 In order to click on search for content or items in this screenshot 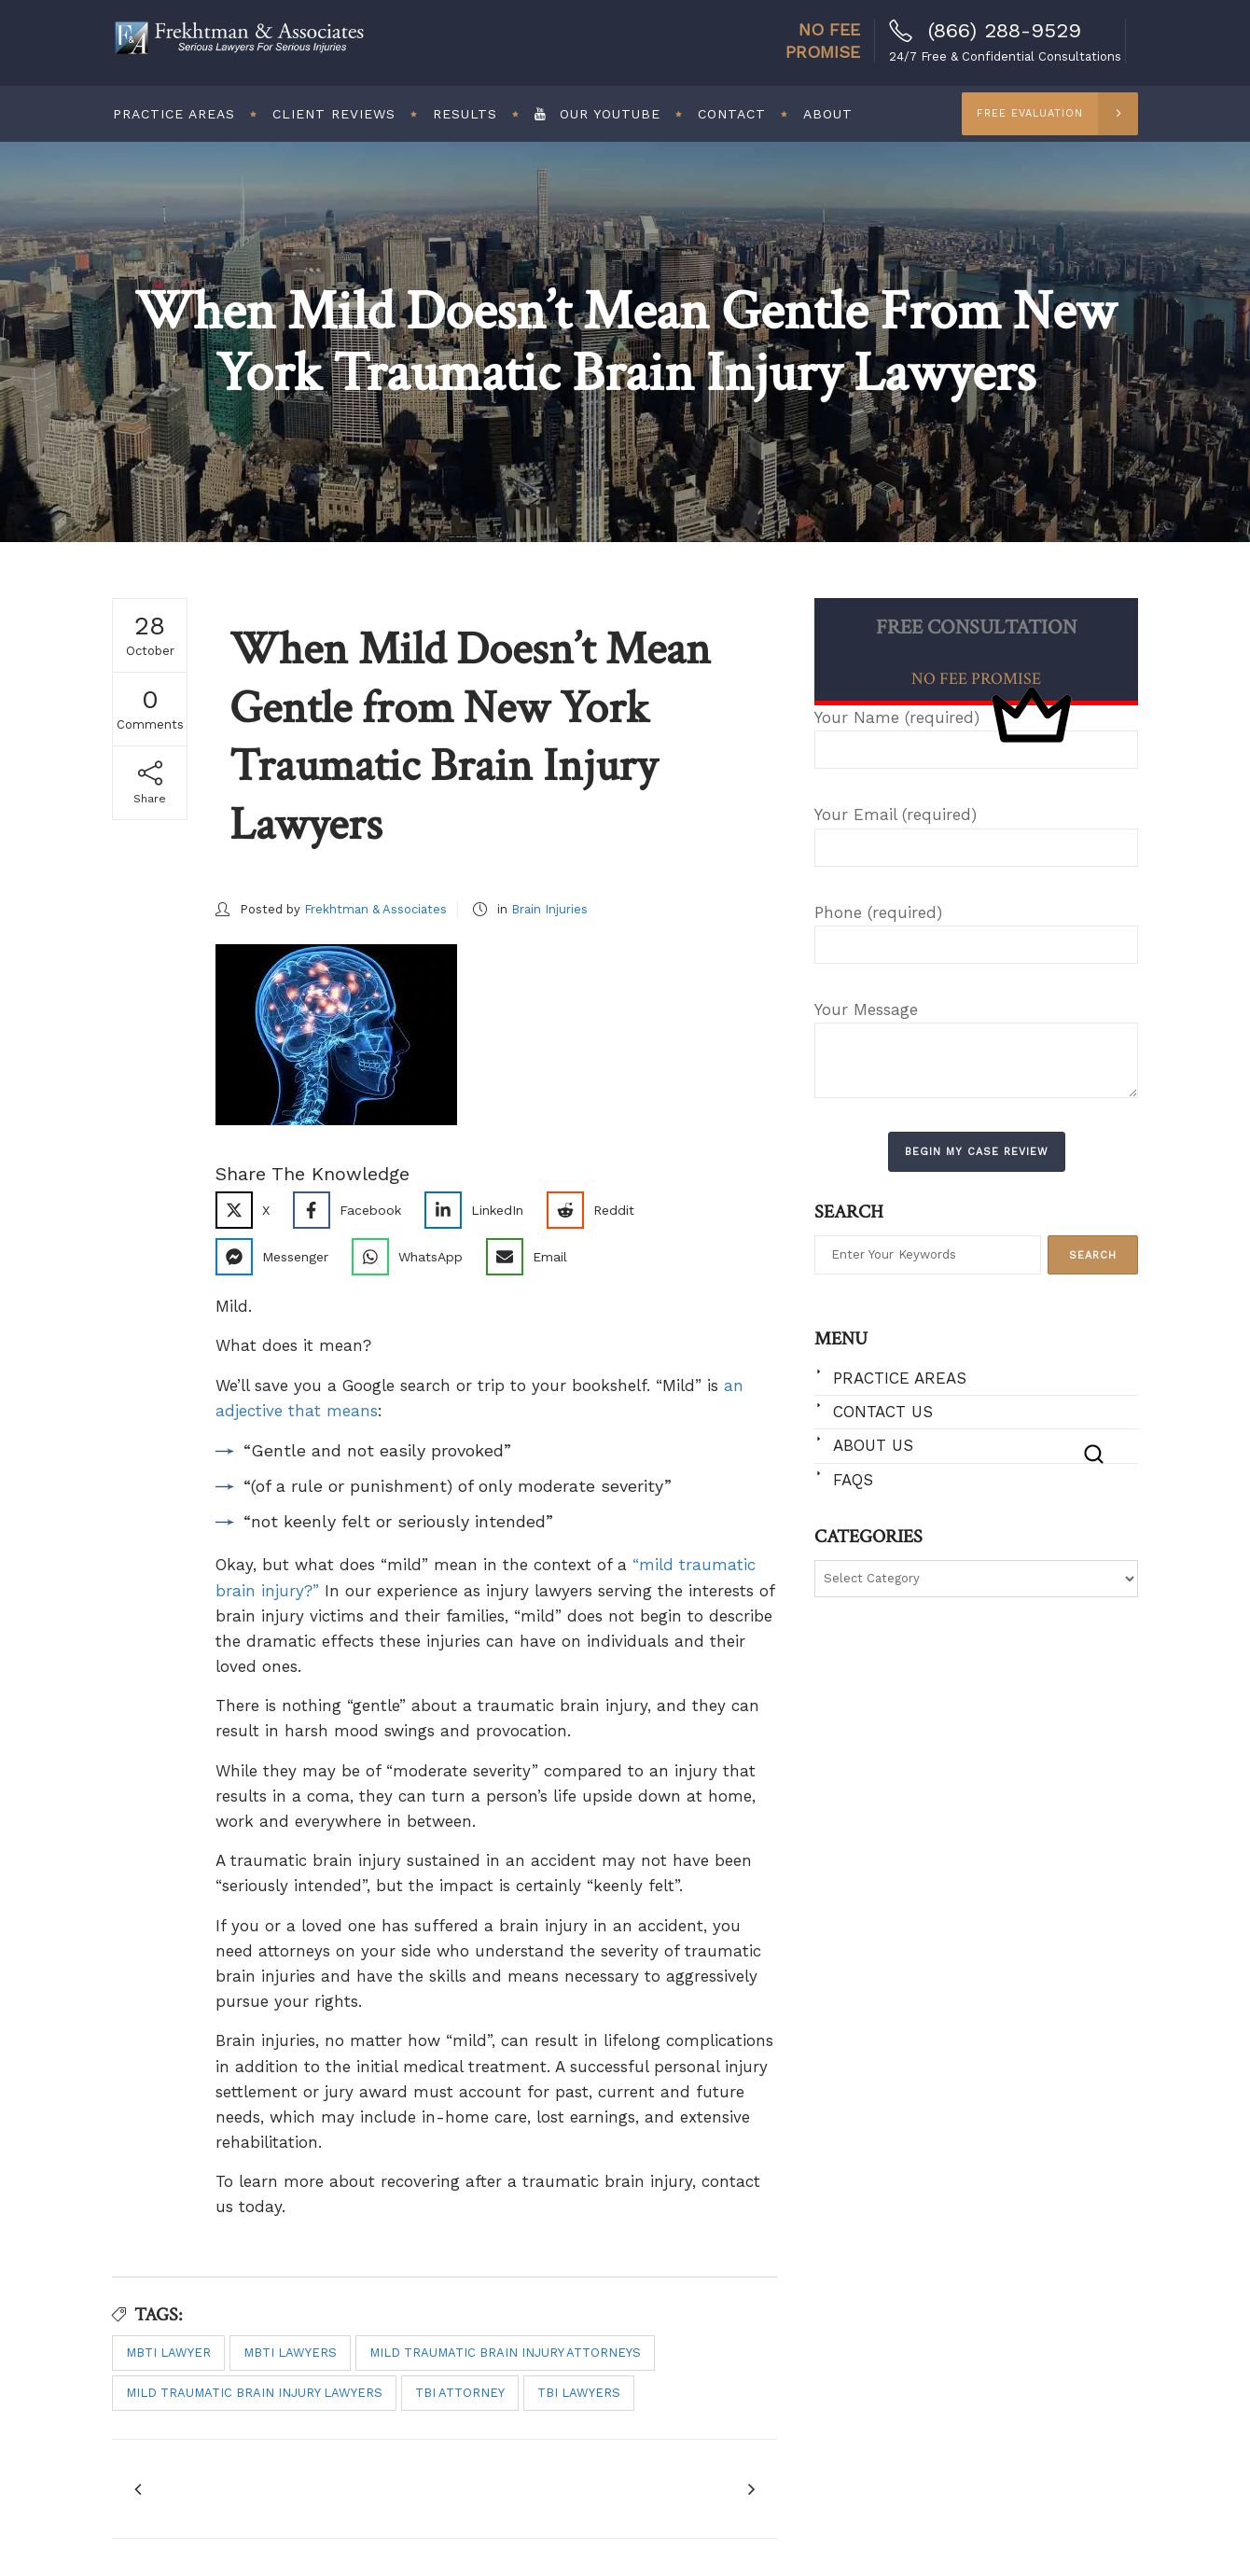, I will do `click(1093, 1454)`.